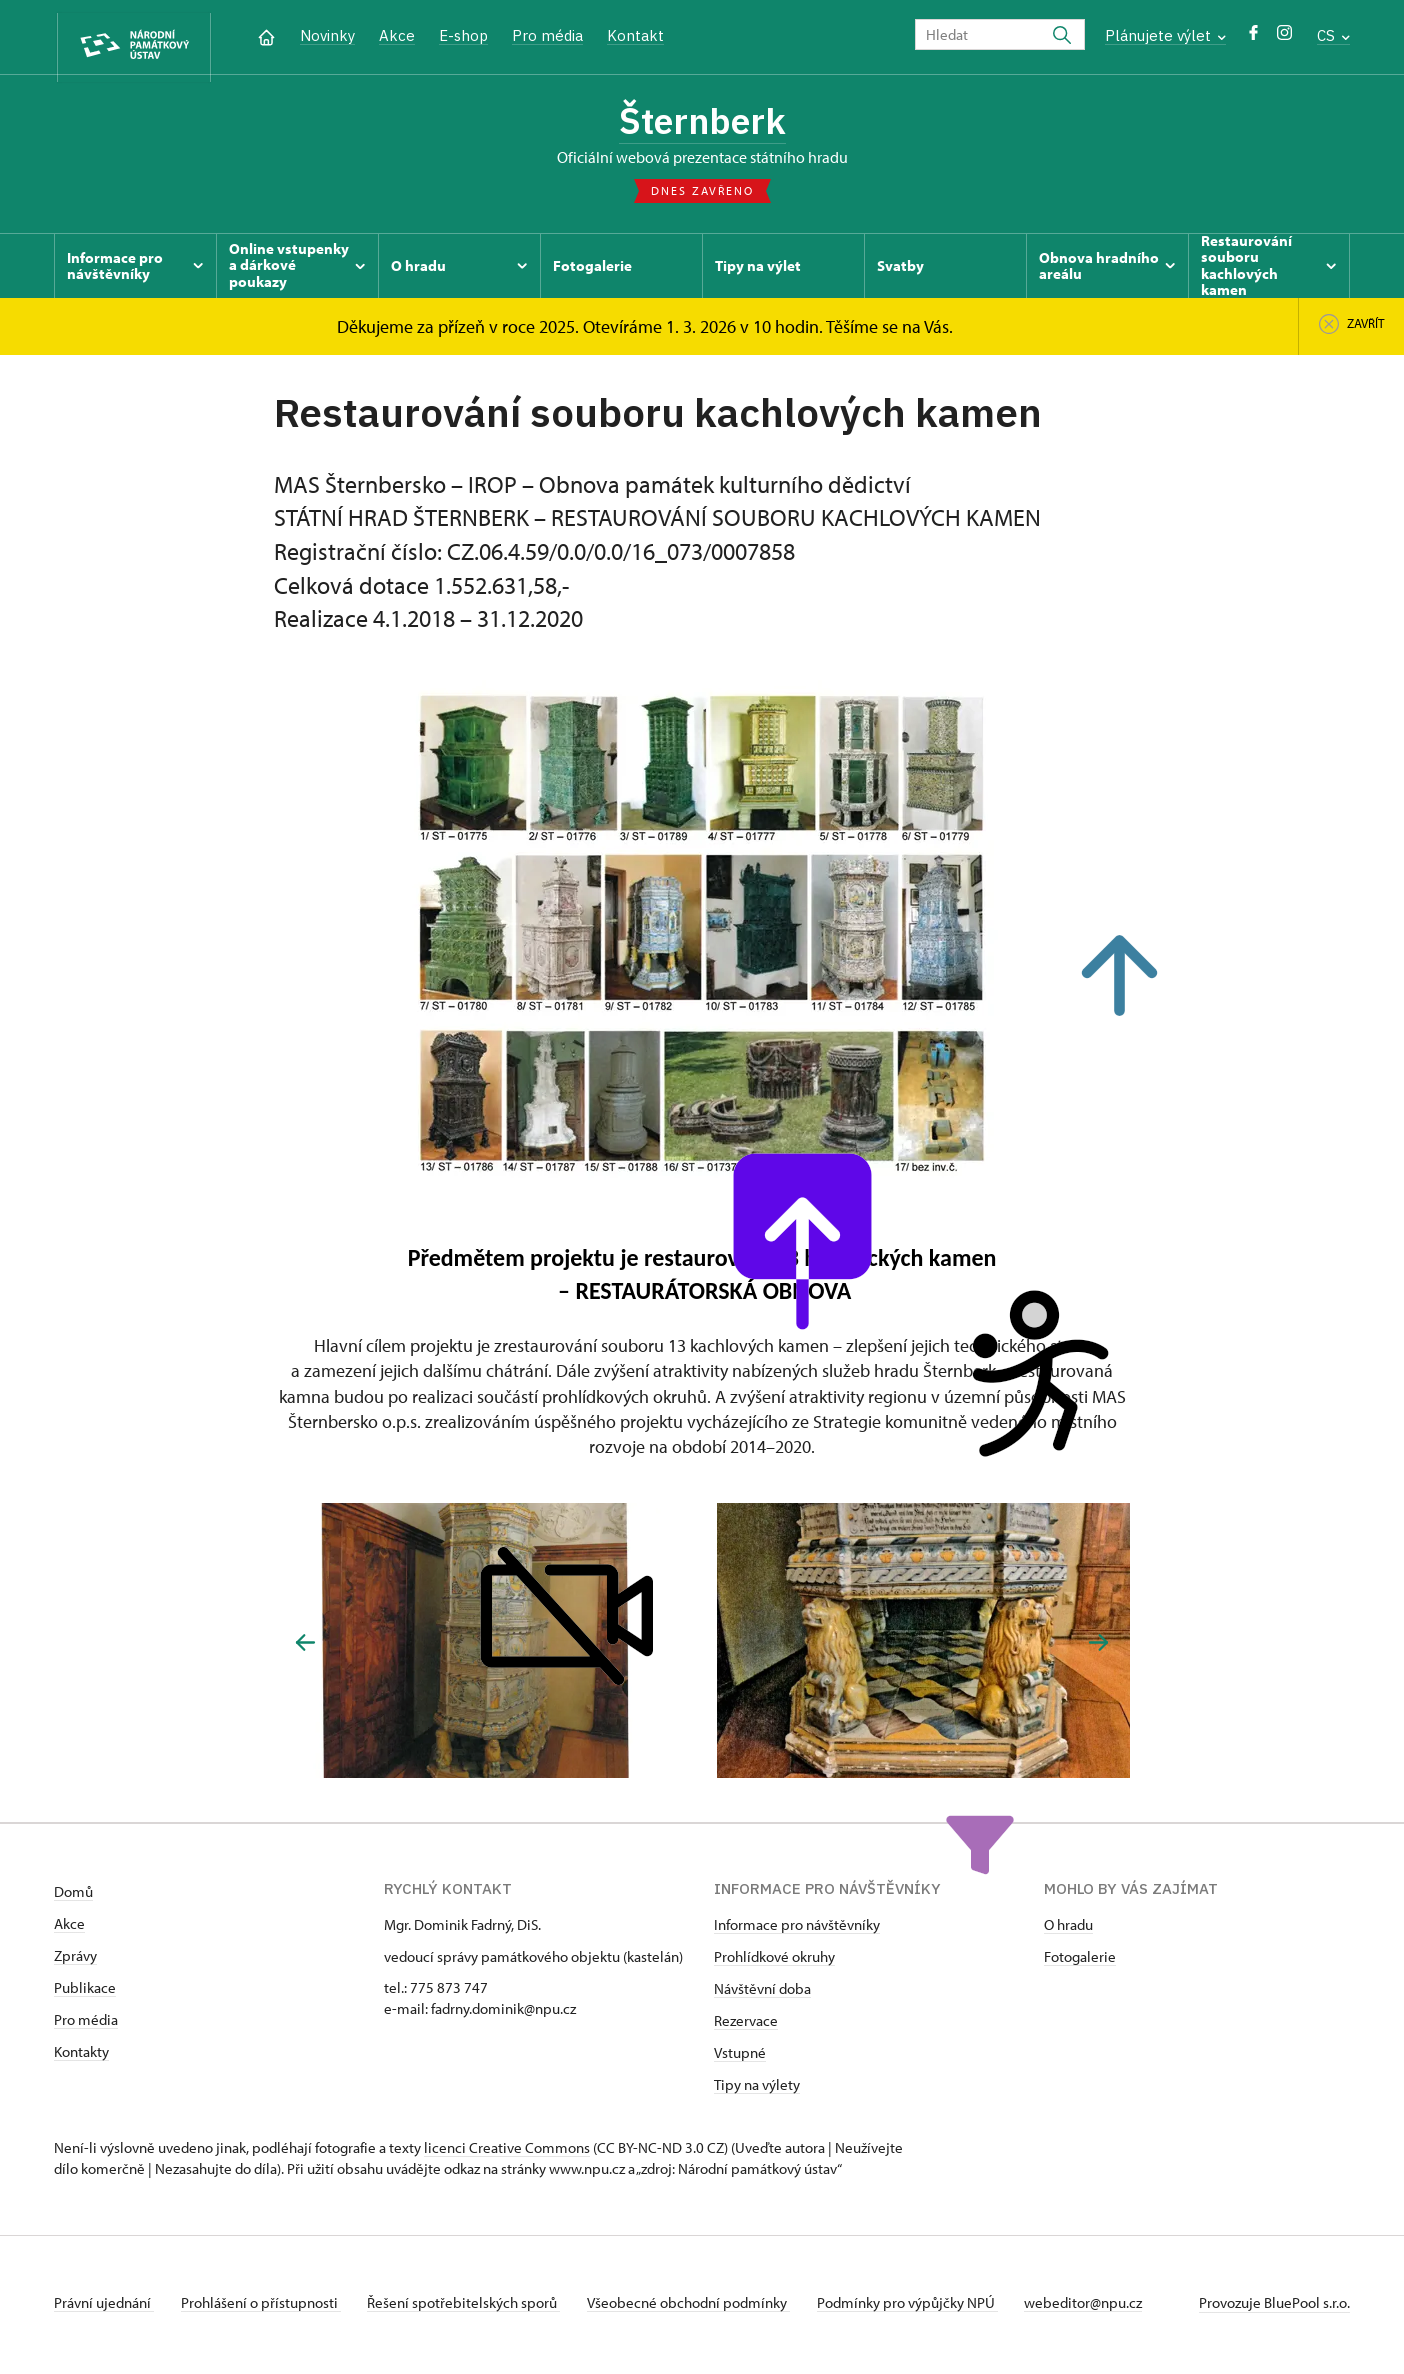 Image resolution: width=1404 pixels, height=2374 pixels. What do you see at coordinates (980, 1845) in the screenshot?
I see `filter content or results` at bounding box center [980, 1845].